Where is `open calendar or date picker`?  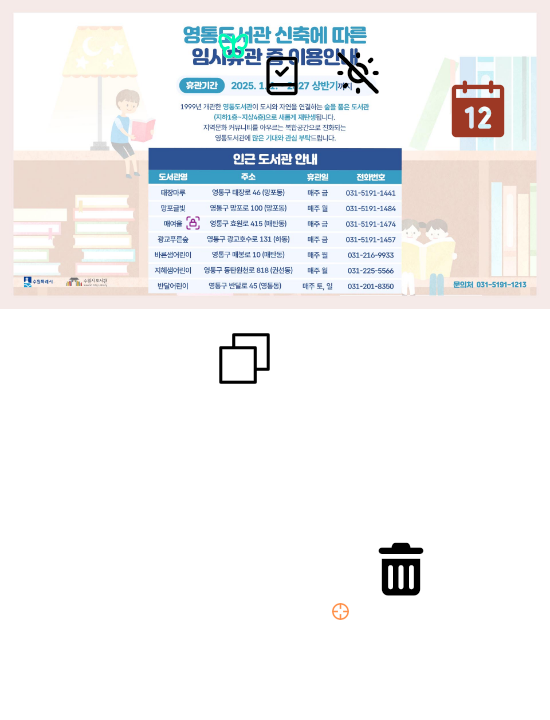 open calendar or date picker is located at coordinates (478, 111).